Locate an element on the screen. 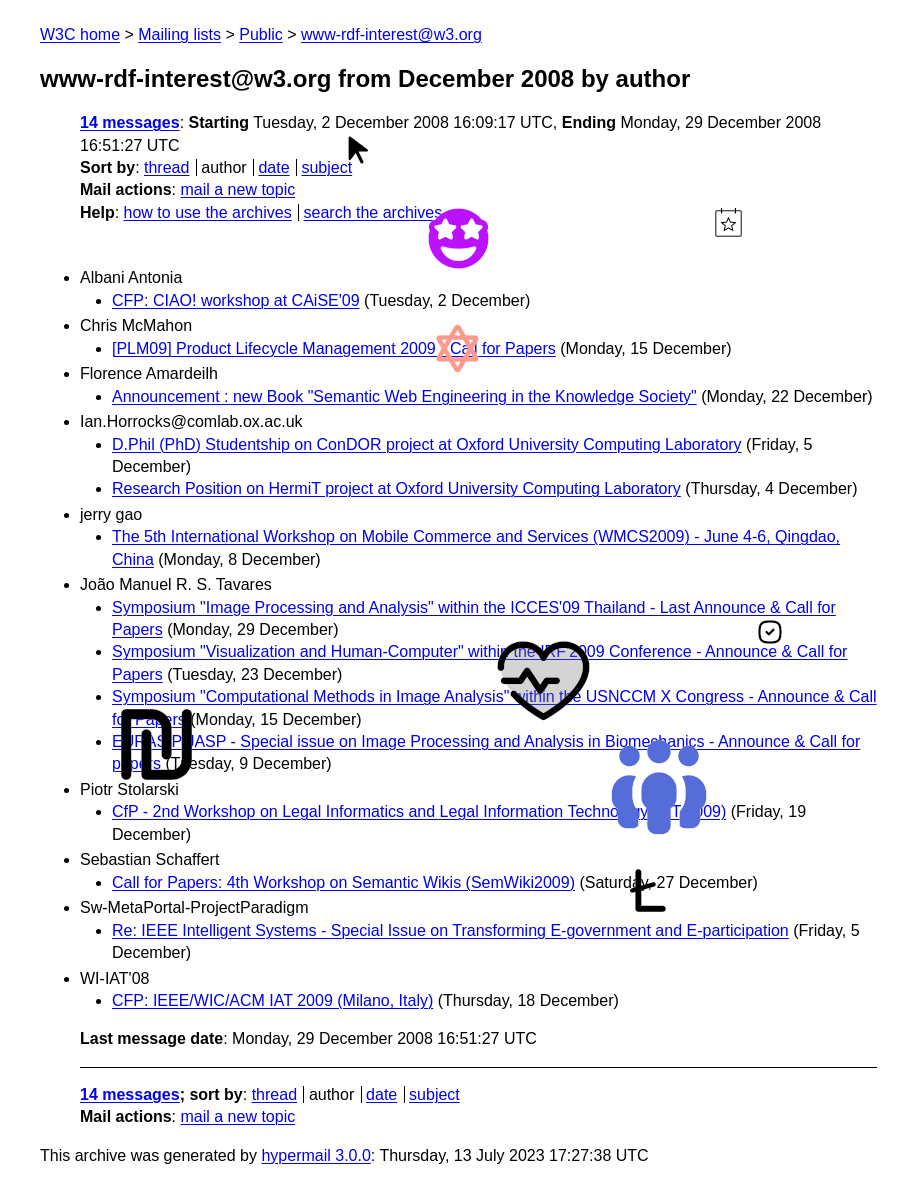 The image size is (917, 1191). indicates Israeli new shekel currency is located at coordinates (156, 744).